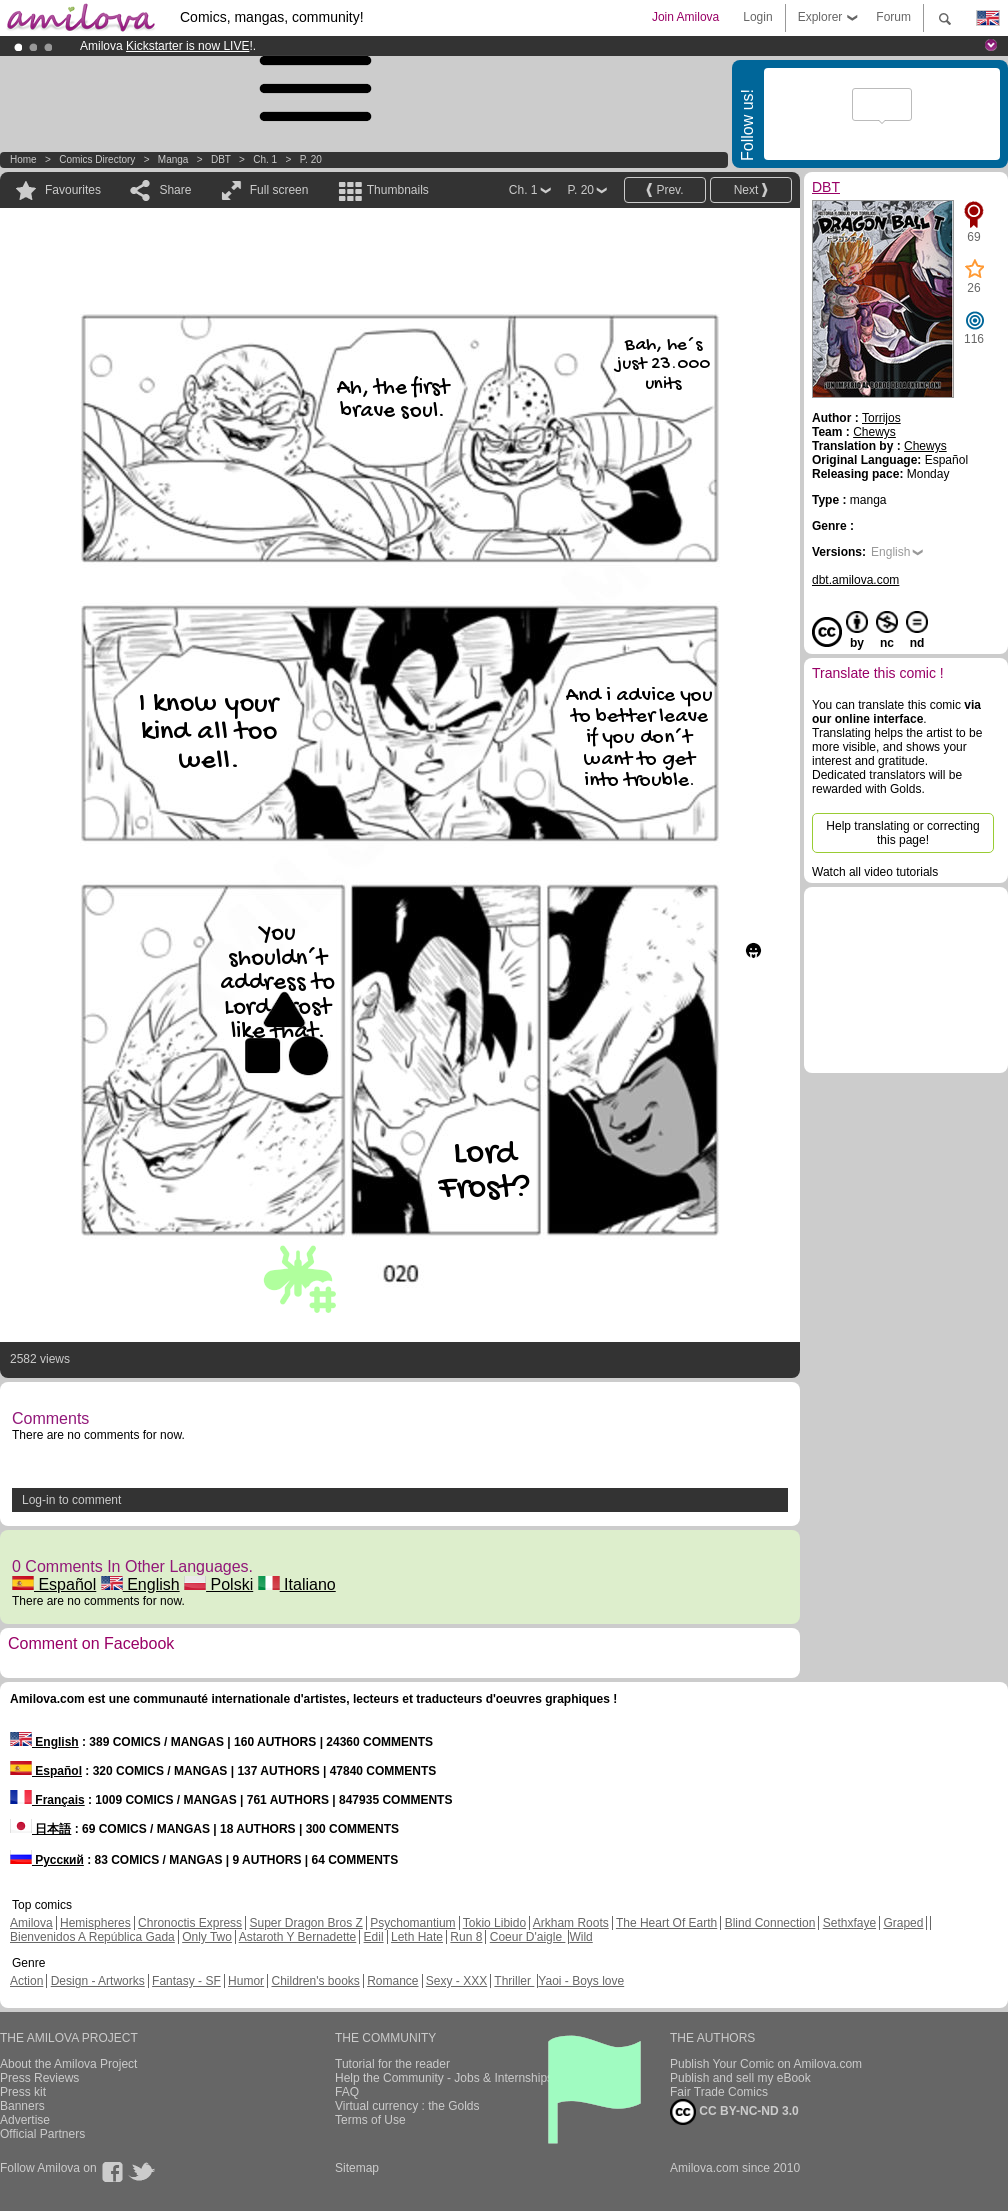 This screenshot has width=1008, height=2211. I want to click on open navigation menu, so click(315, 88).